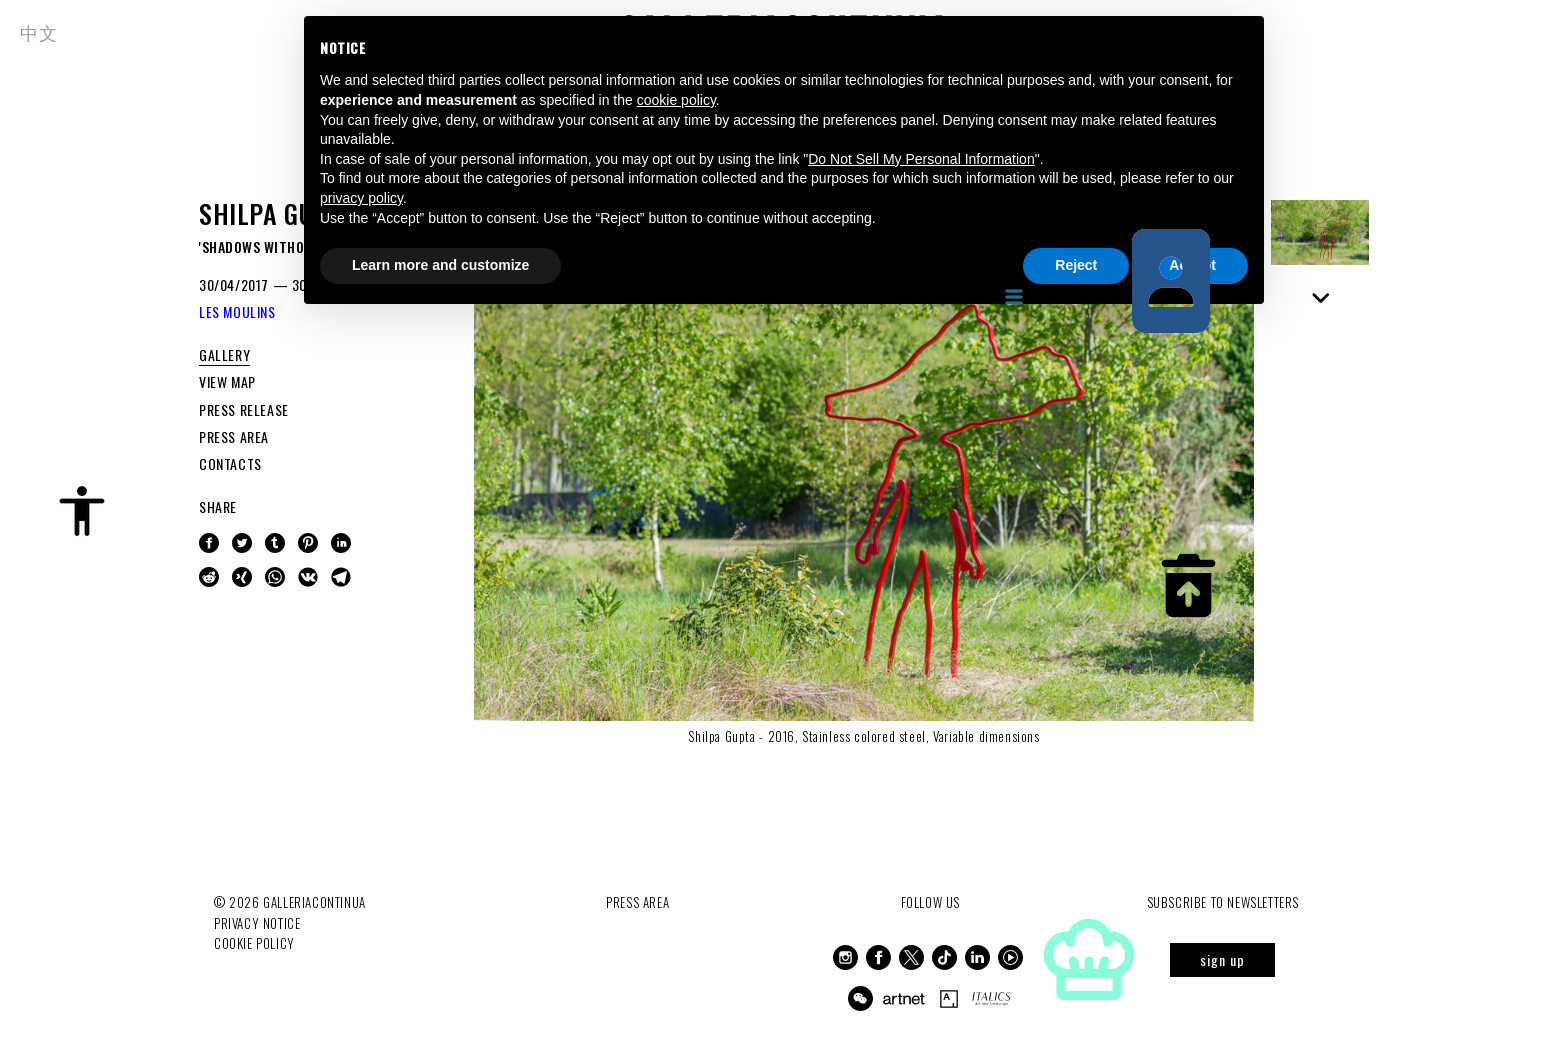 The image size is (1568, 1061). Describe the element at coordinates (1014, 297) in the screenshot. I see `open navigation menu` at that location.